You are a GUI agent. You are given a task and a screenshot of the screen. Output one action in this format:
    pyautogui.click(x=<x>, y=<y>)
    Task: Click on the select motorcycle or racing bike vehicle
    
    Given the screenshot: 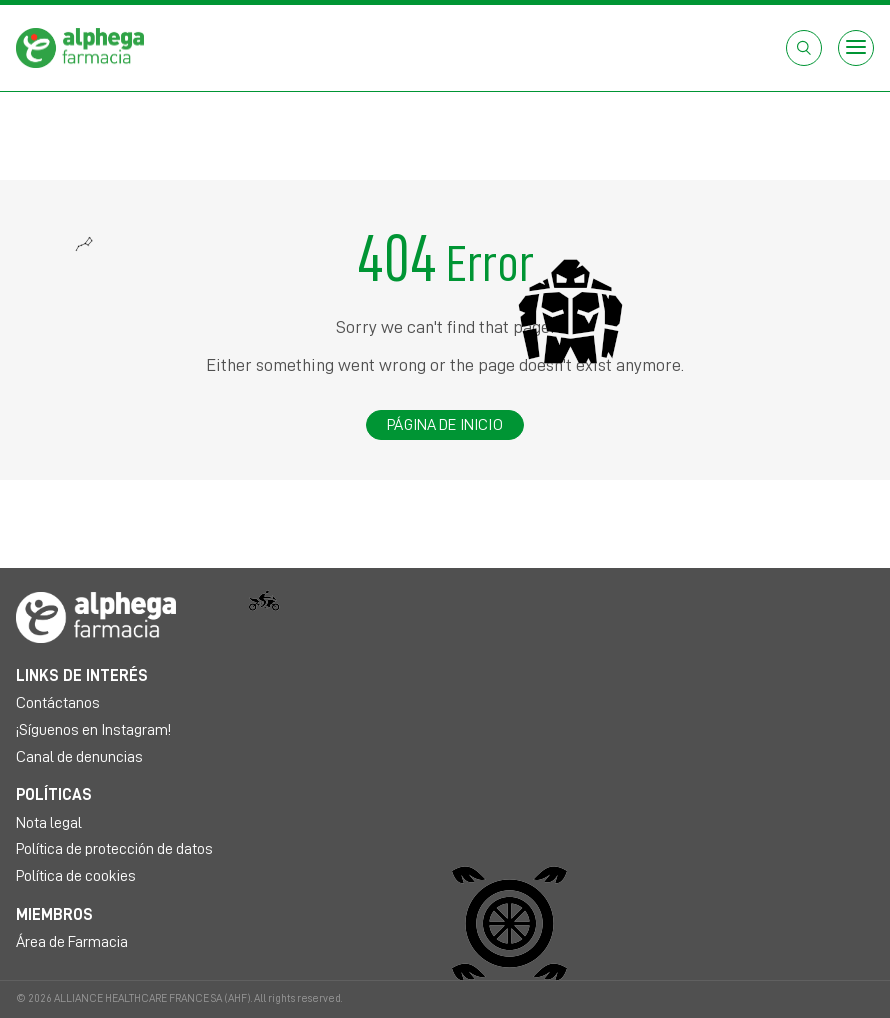 What is the action you would take?
    pyautogui.click(x=263, y=599)
    